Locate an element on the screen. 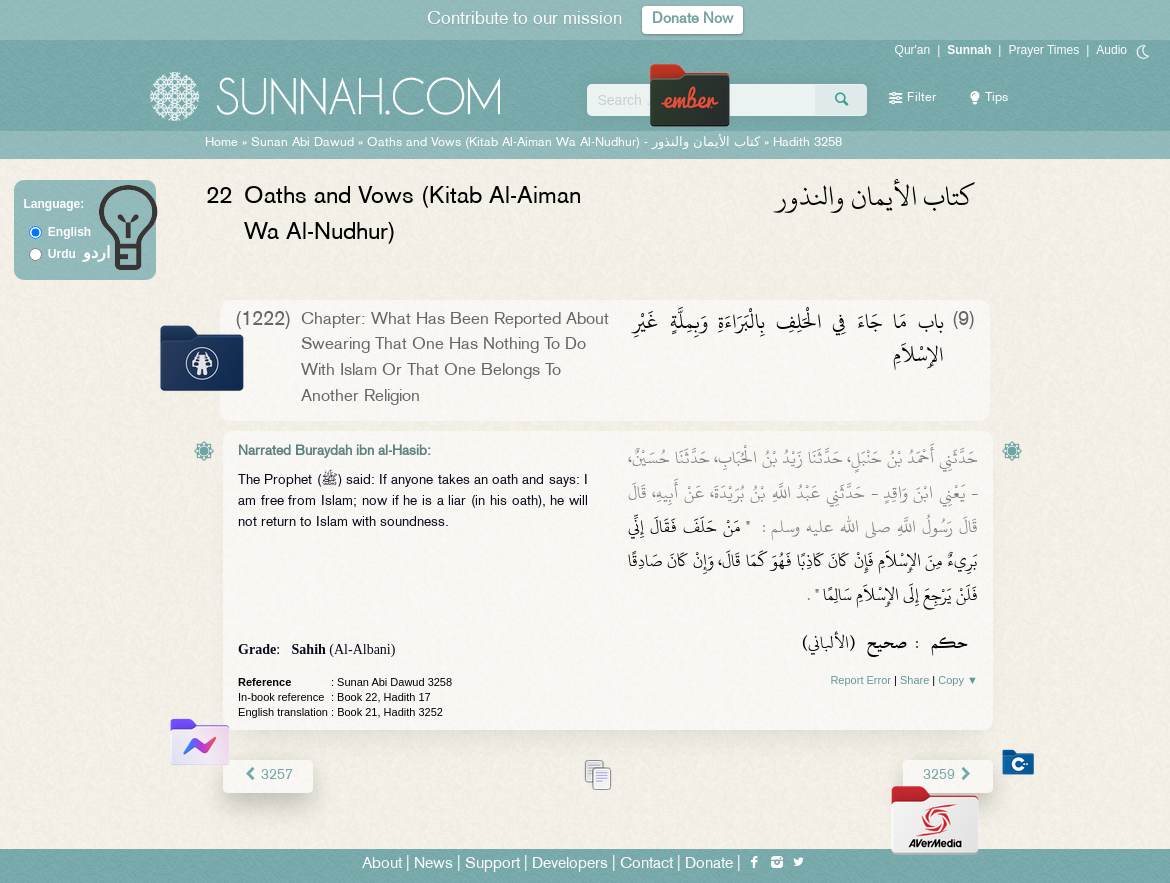  open AverMedia application folder is located at coordinates (934, 822).